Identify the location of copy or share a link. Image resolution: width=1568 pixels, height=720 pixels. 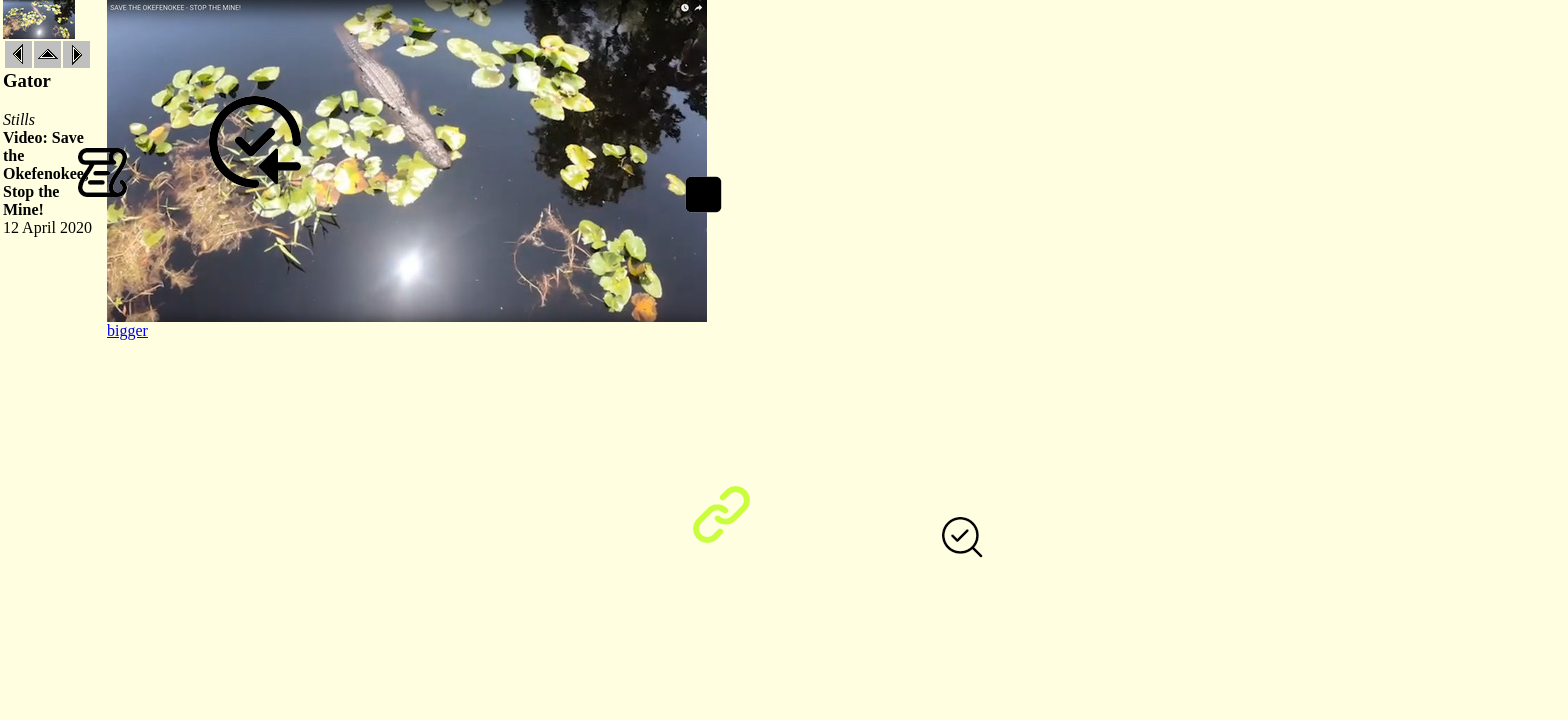
(721, 514).